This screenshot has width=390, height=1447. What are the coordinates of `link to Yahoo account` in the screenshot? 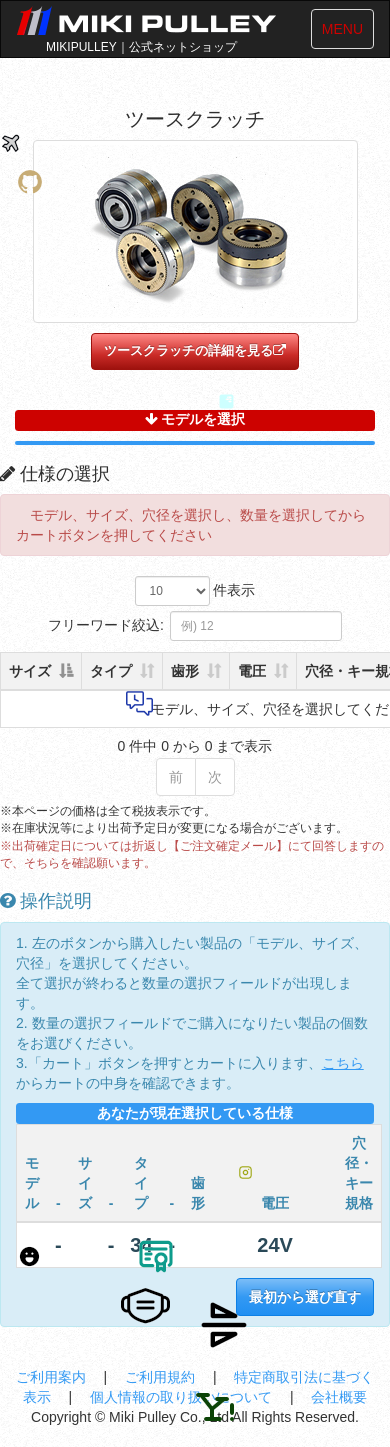 It's located at (216, 1407).